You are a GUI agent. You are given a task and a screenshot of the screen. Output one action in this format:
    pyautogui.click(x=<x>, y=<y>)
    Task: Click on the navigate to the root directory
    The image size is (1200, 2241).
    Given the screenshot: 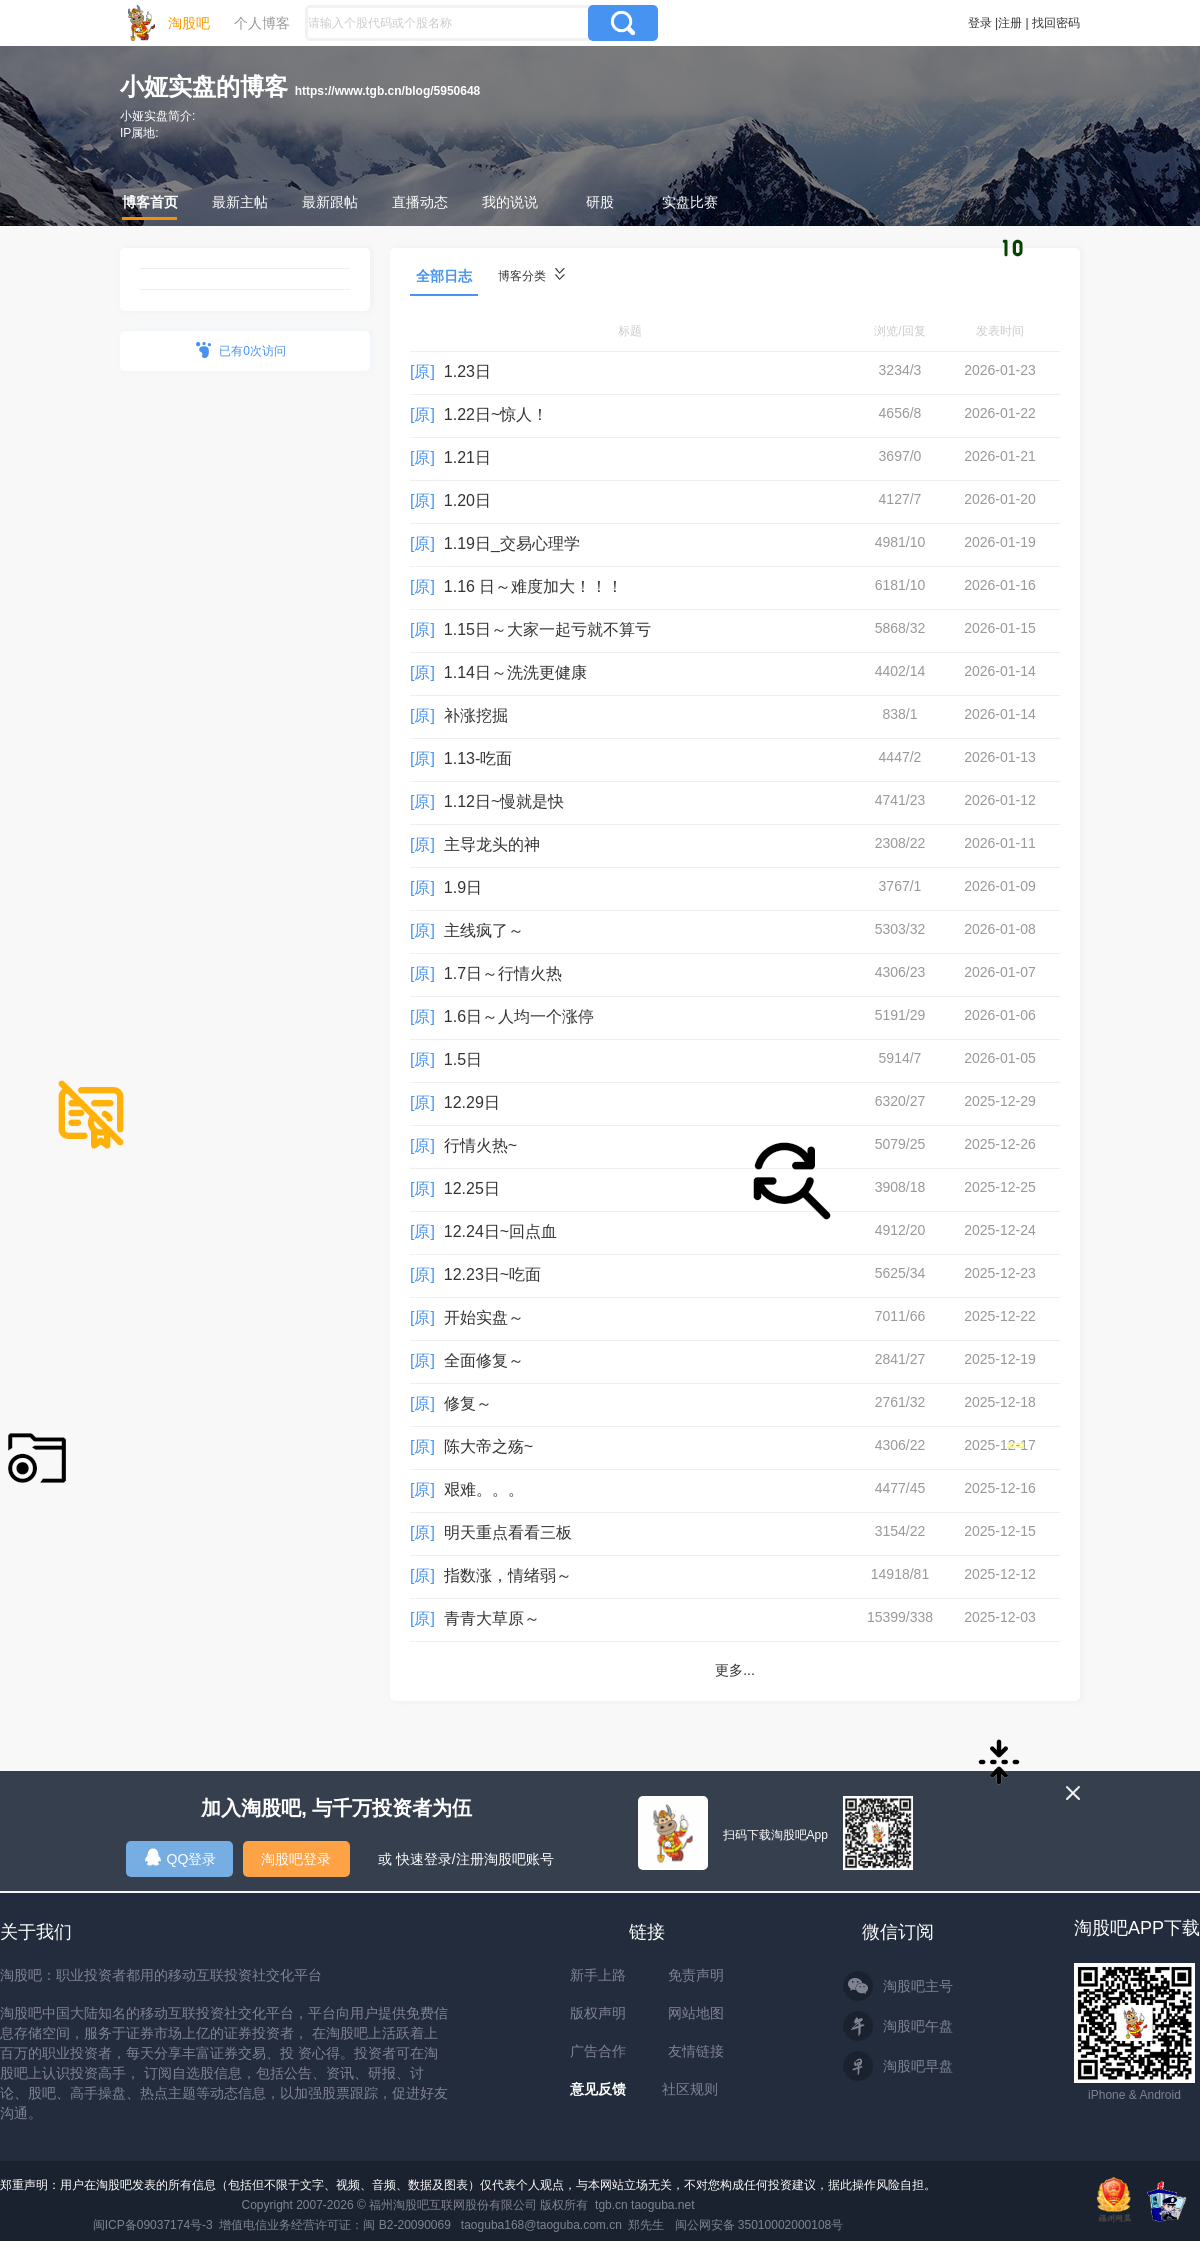 What is the action you would take?
    pyautogui.click(x=37, y=1458)
    